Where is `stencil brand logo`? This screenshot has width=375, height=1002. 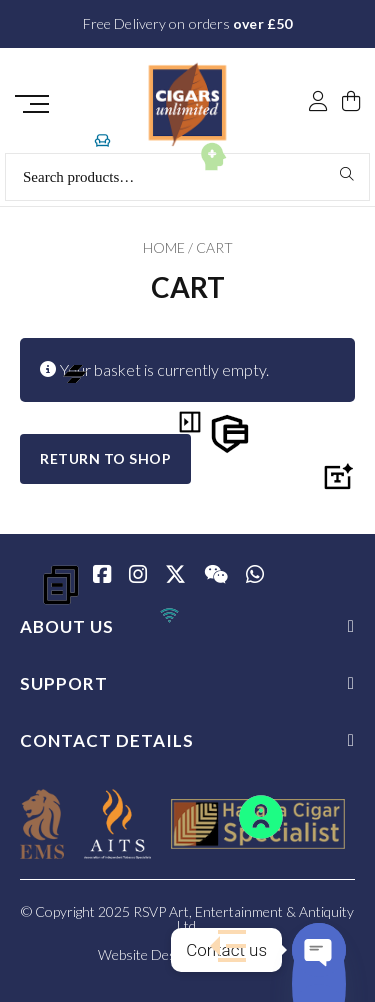 stencil brand logo is located at coordinates (75, 374).